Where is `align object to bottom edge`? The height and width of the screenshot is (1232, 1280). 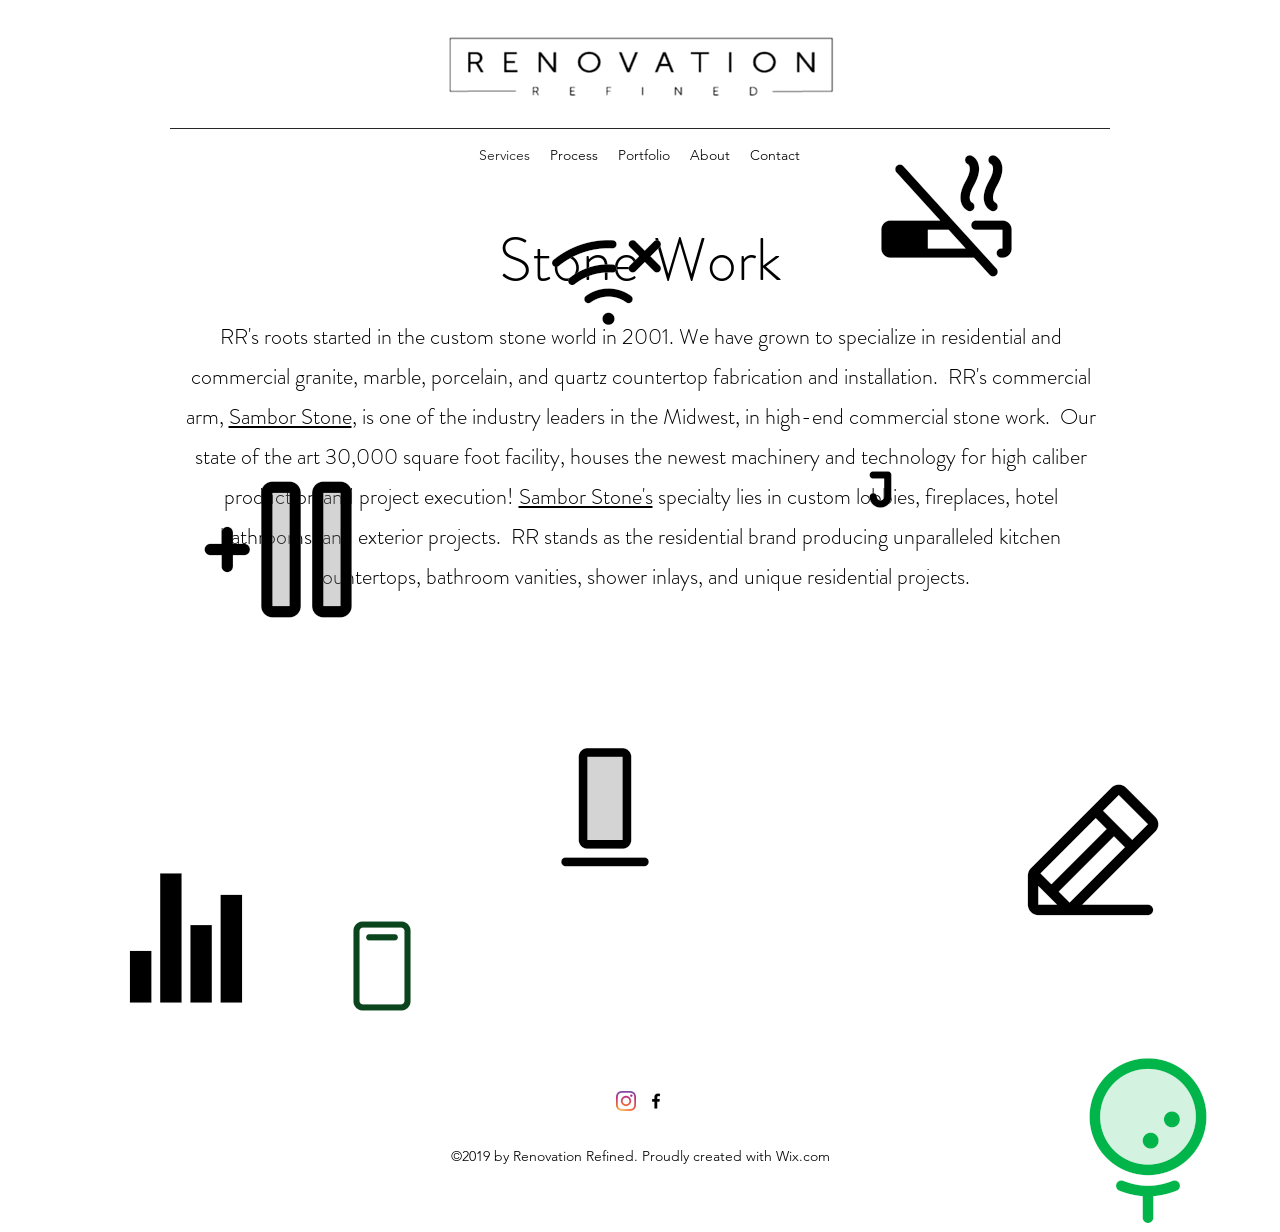 align object to bottom edge is located at coordinates (605, 805).